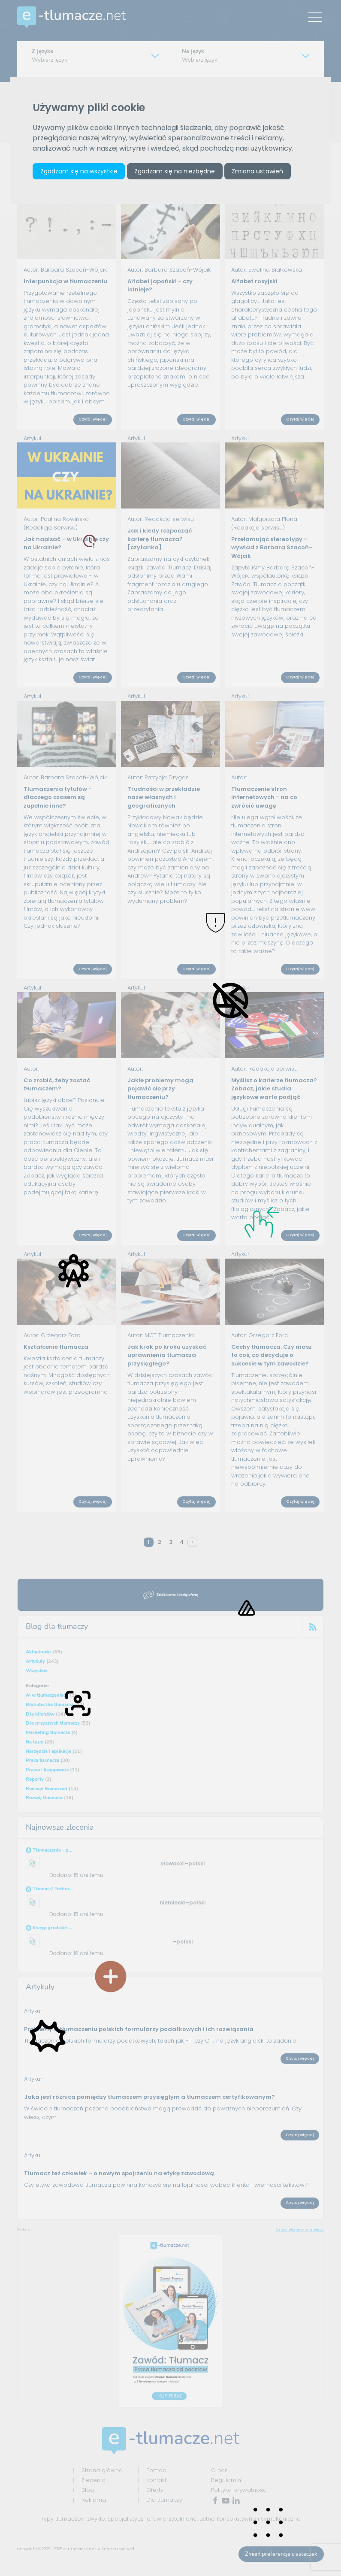  I want to click on security warning or alert detected, so click(215, 921).